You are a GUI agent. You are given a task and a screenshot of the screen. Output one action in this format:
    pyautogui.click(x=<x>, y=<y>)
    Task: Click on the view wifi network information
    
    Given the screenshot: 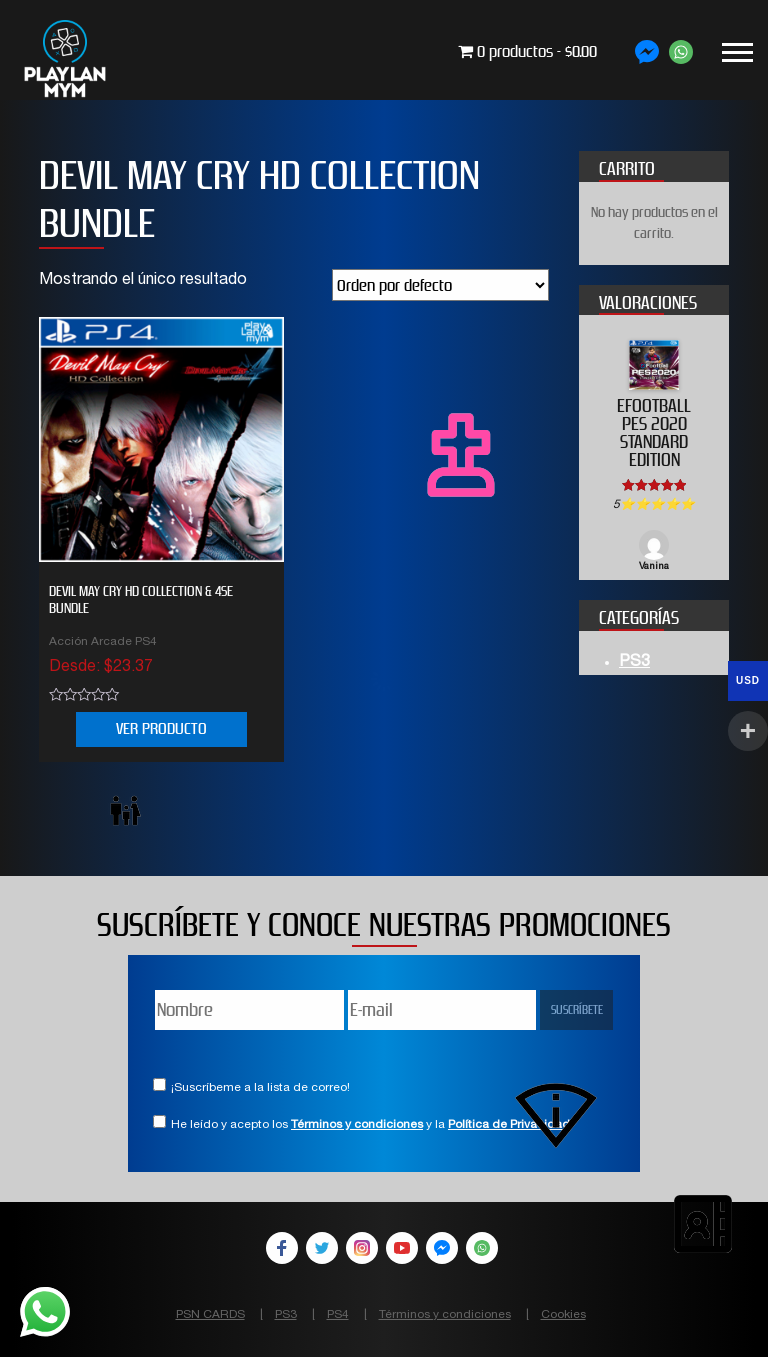 What is the action you would take?
    pyautogui.click(x=556, y=1114)
    